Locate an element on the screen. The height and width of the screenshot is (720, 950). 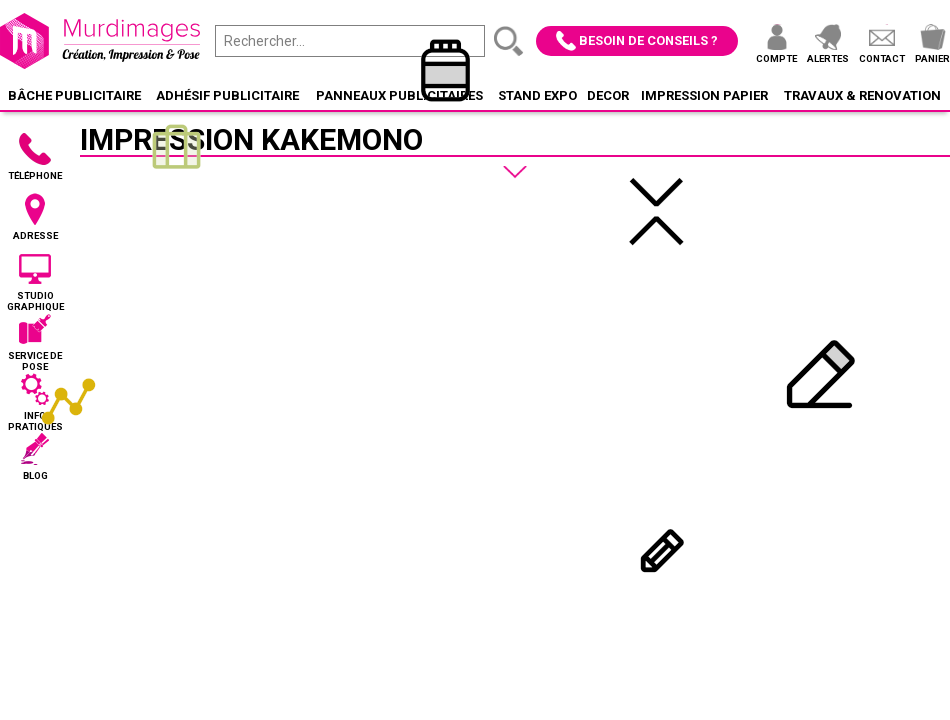
access travel or trip planning features is located at coordinates (176, 148).